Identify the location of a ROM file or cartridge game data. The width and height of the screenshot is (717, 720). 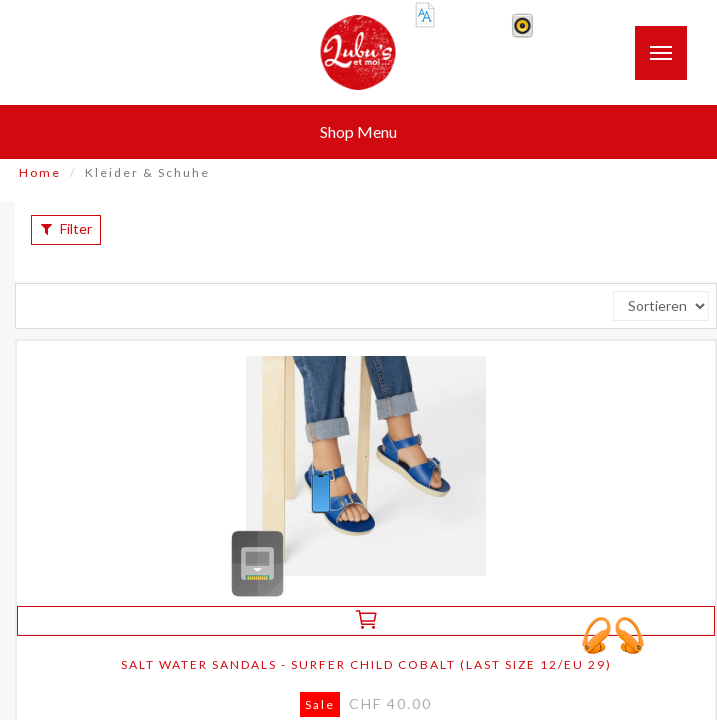
(257, 563).